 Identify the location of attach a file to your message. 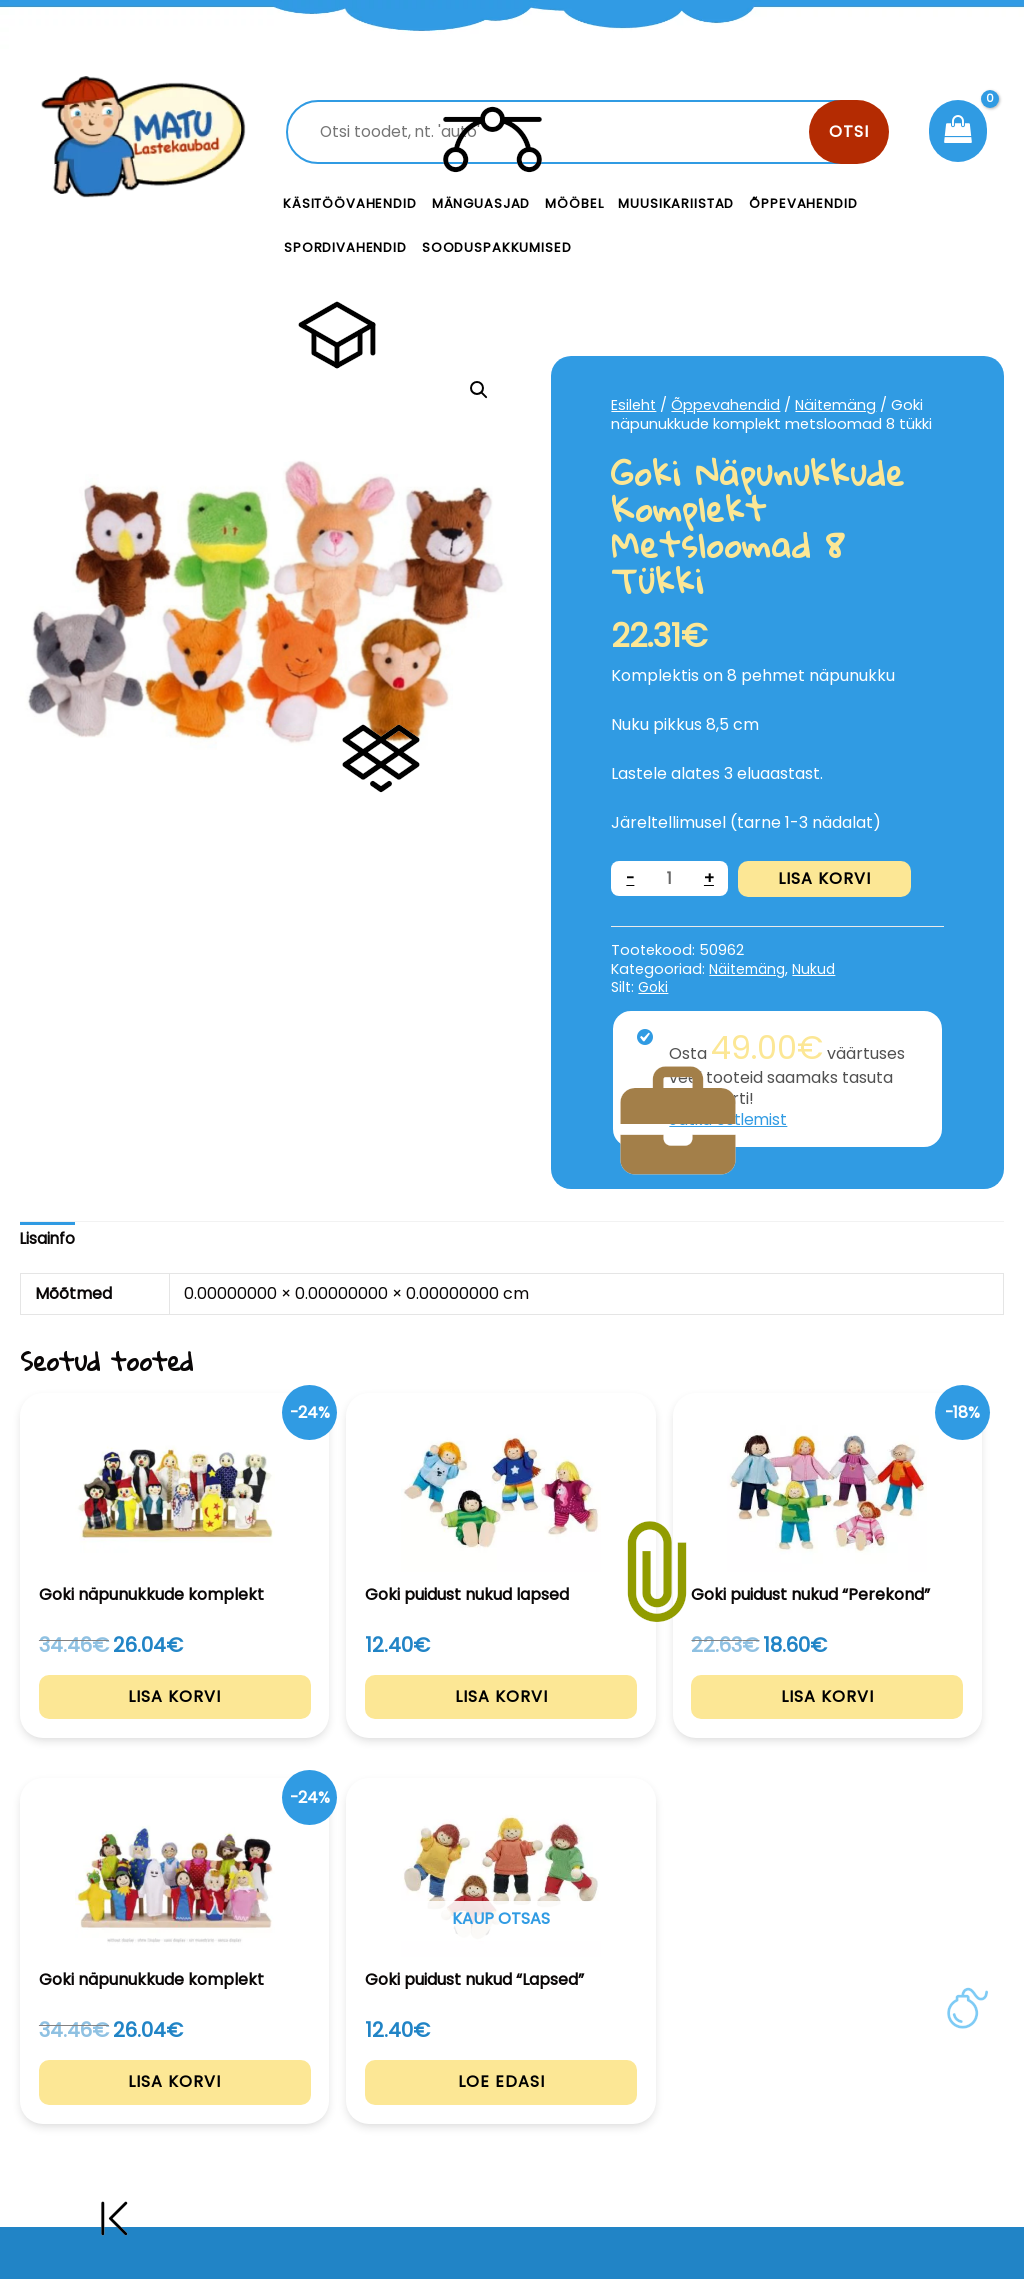
(657, 1572).